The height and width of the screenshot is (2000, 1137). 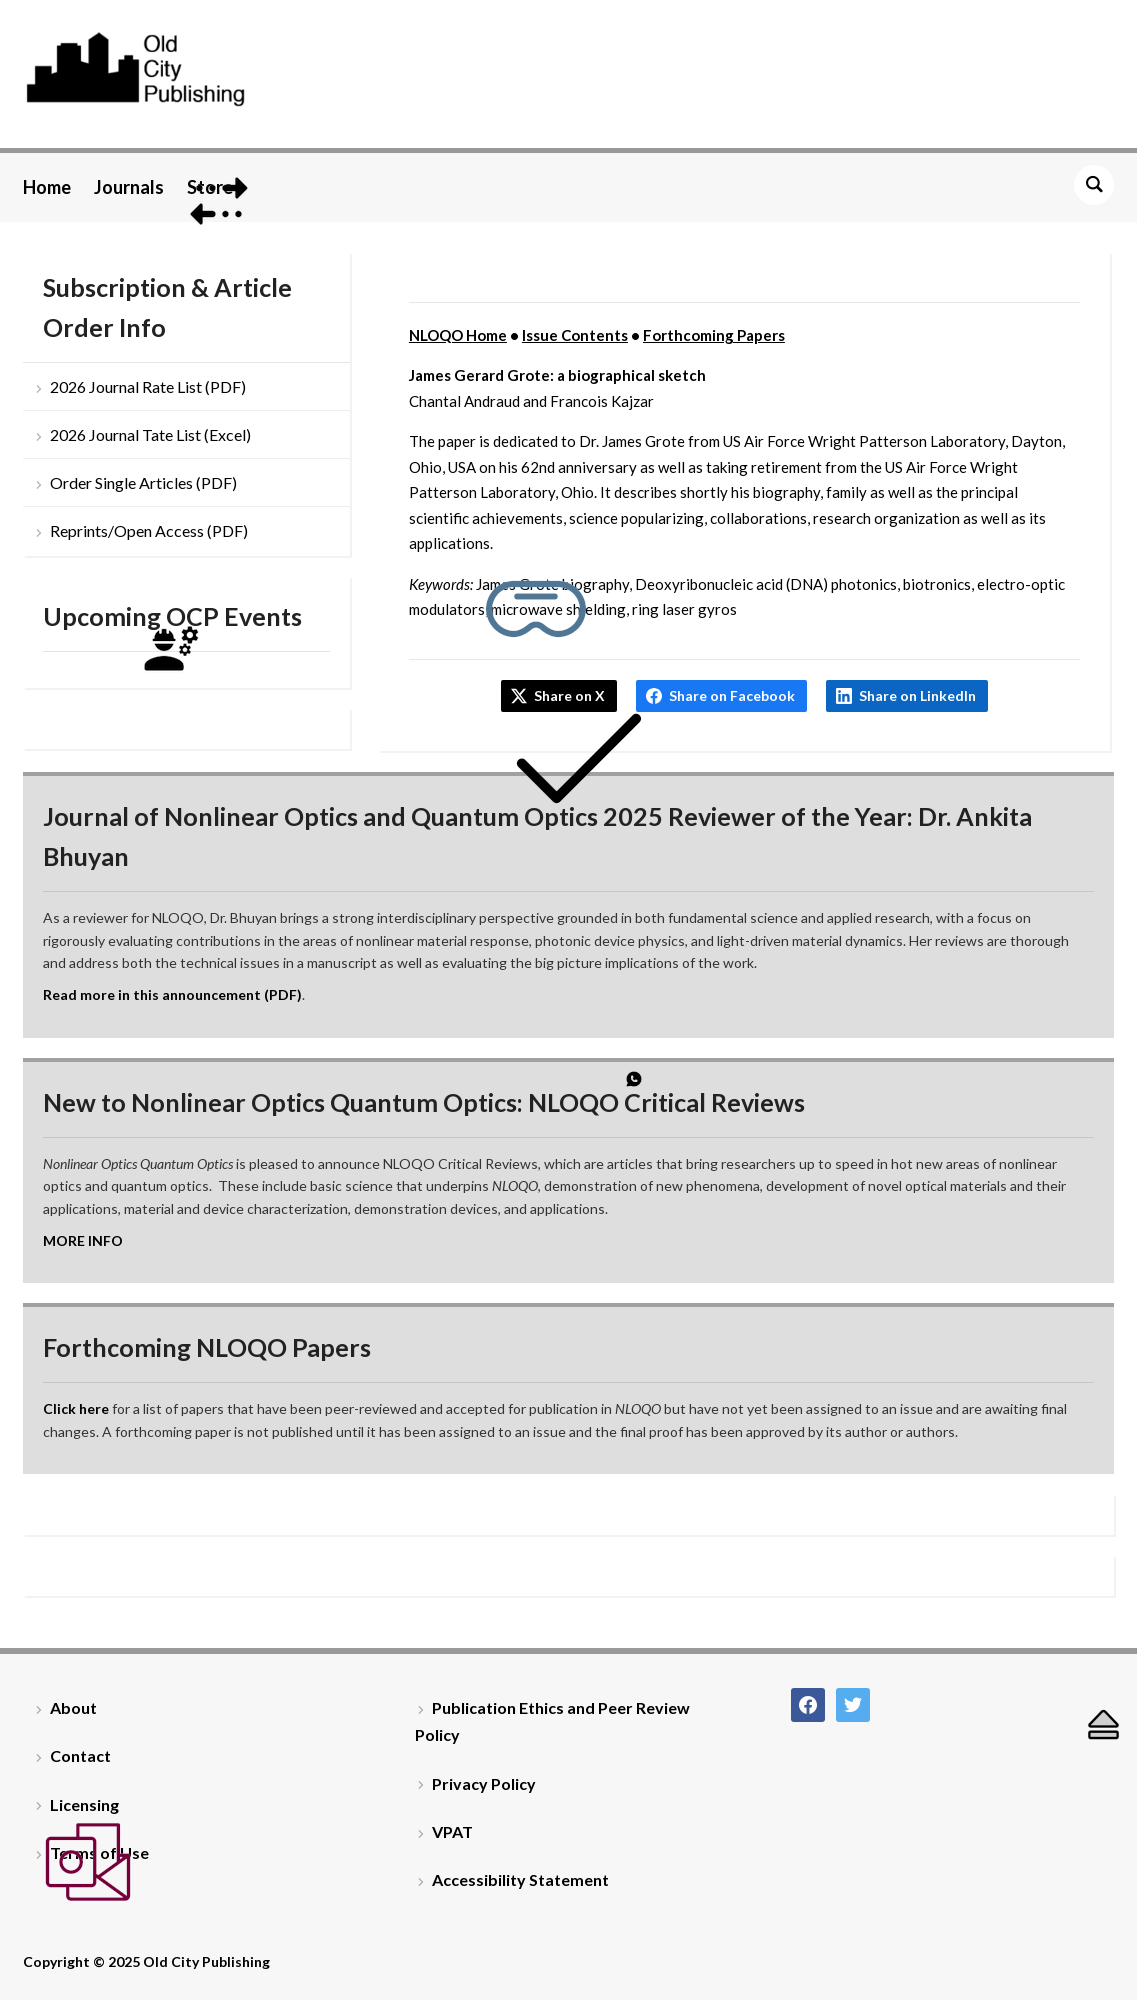 I want to click on confirm or submit an action, so click(x=576, y=753).